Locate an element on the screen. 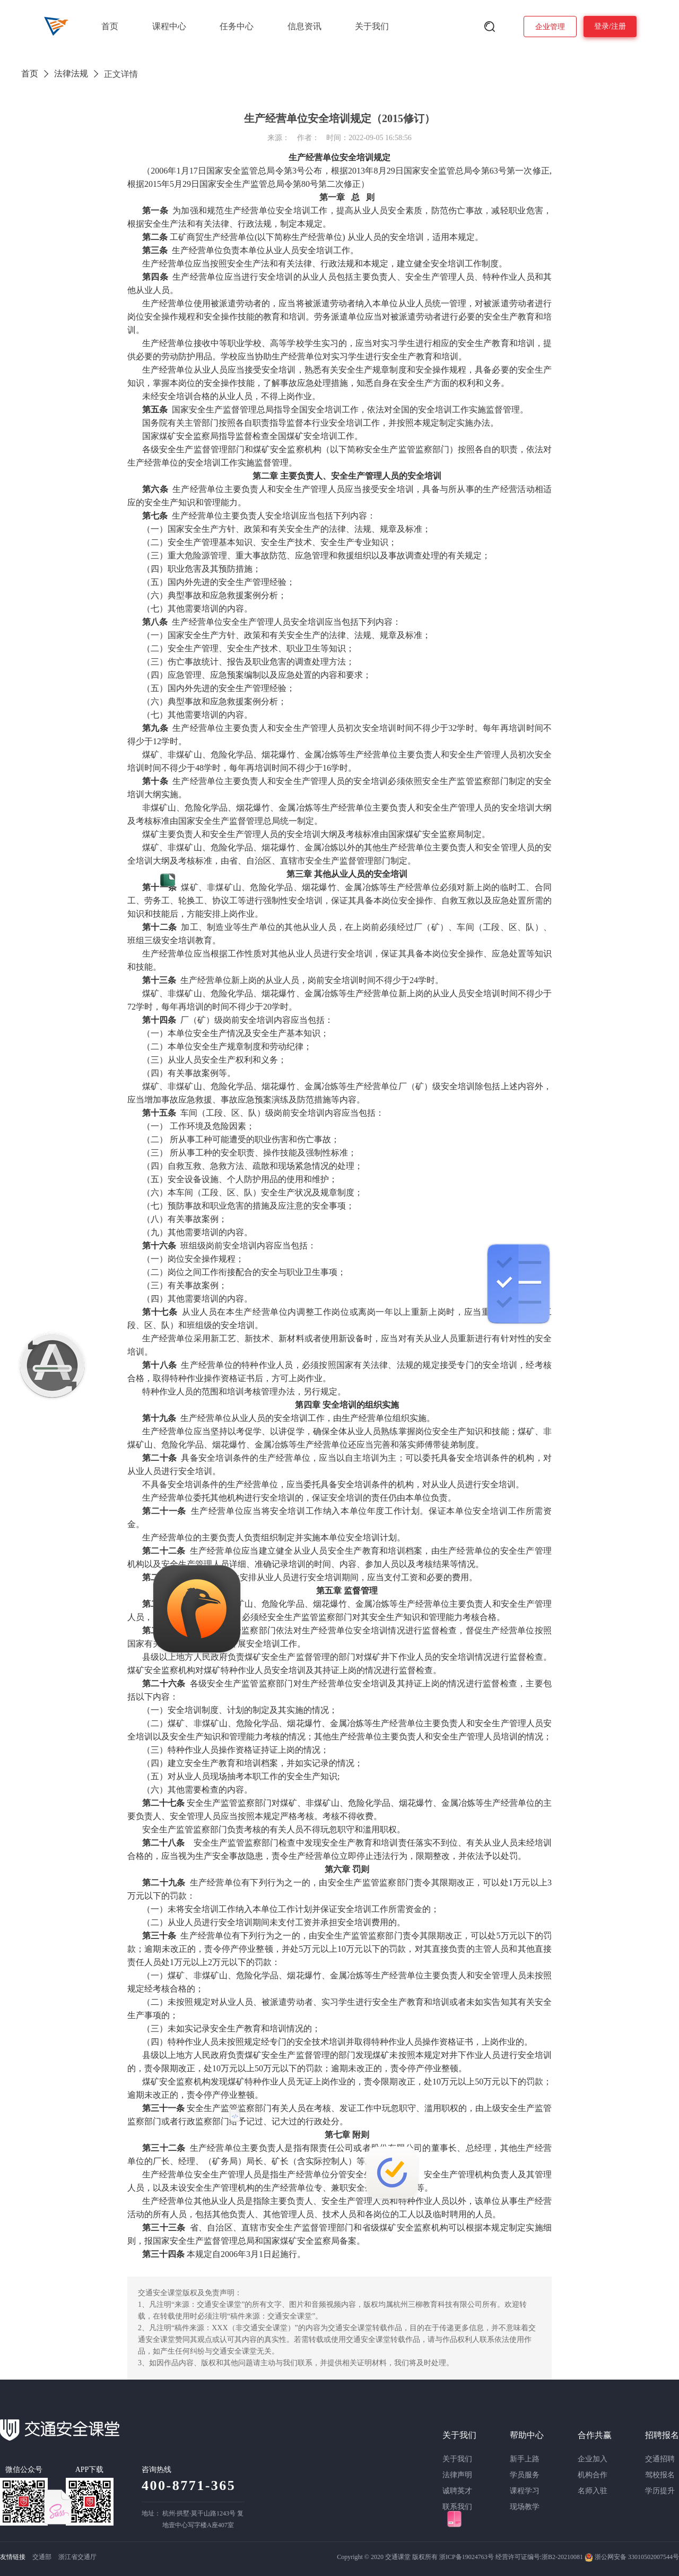  launch qemu virtual machine emulator is located at coordinates (197, 1609).